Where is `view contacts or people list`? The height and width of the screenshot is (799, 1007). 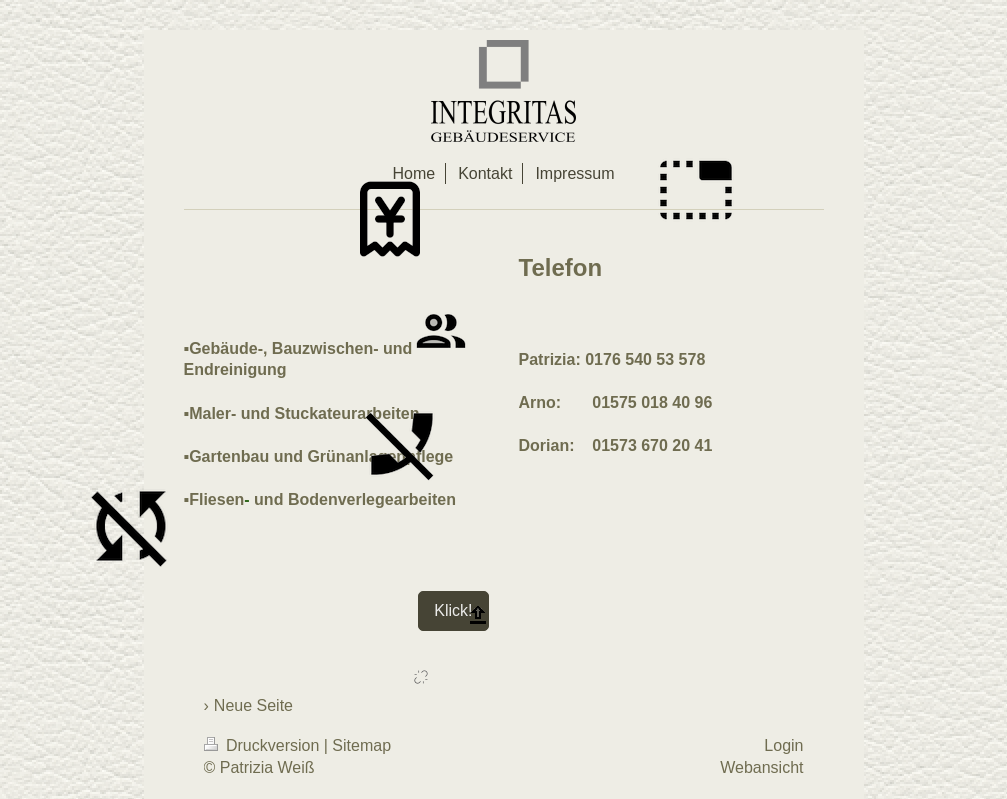 view contacts or people list is located at coordinates (441, 331).